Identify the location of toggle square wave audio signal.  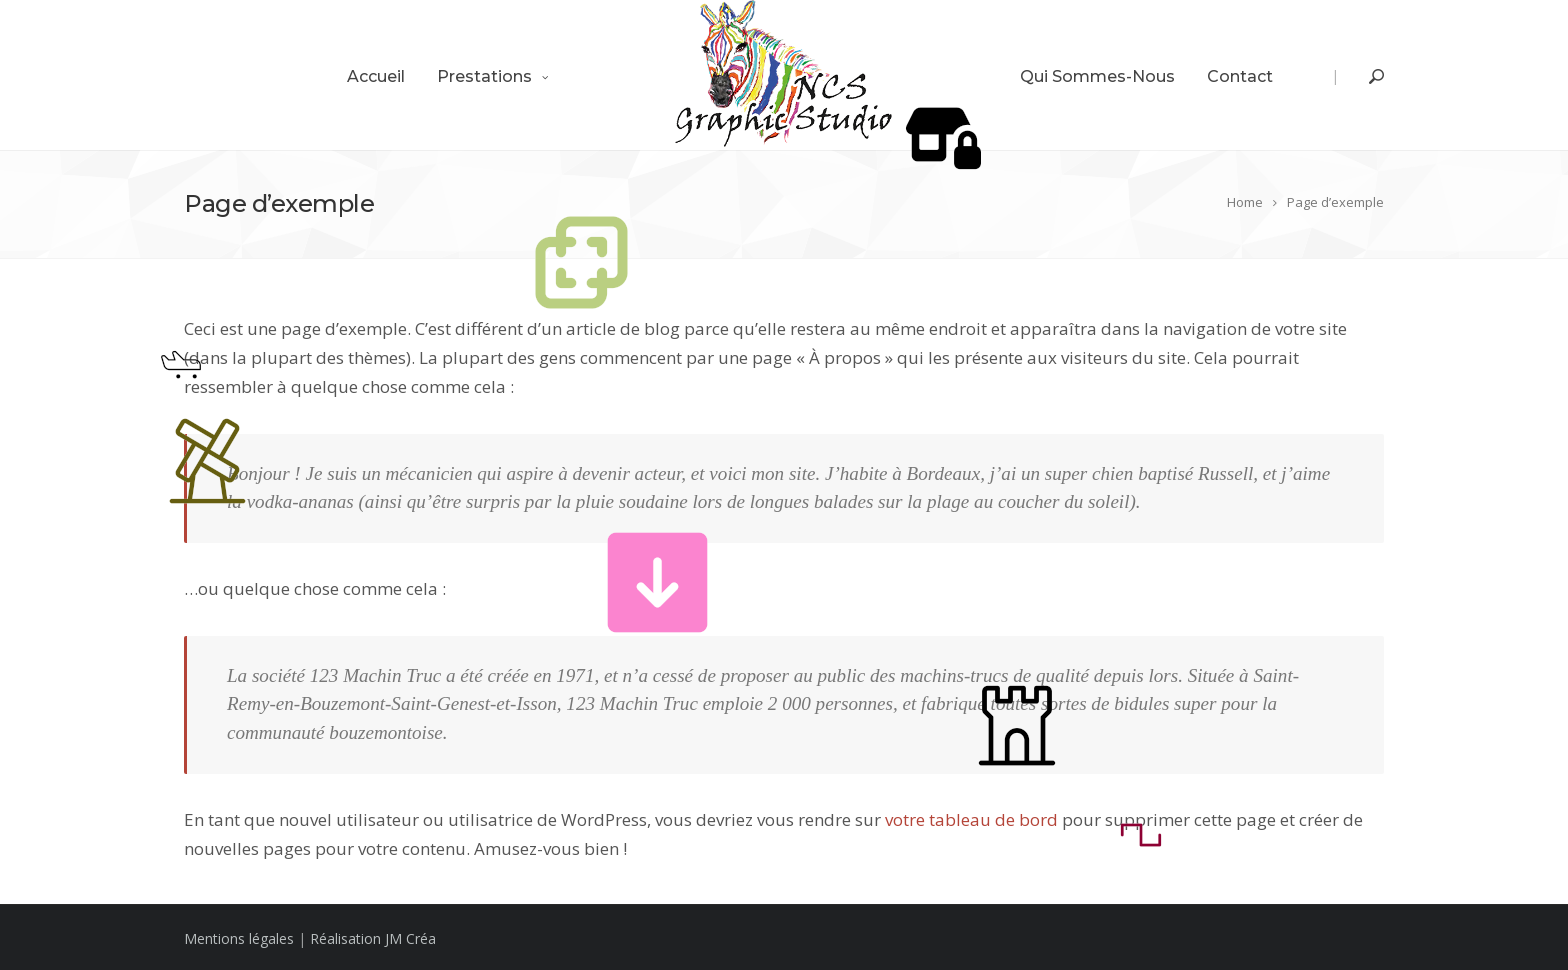
(1141, 835).